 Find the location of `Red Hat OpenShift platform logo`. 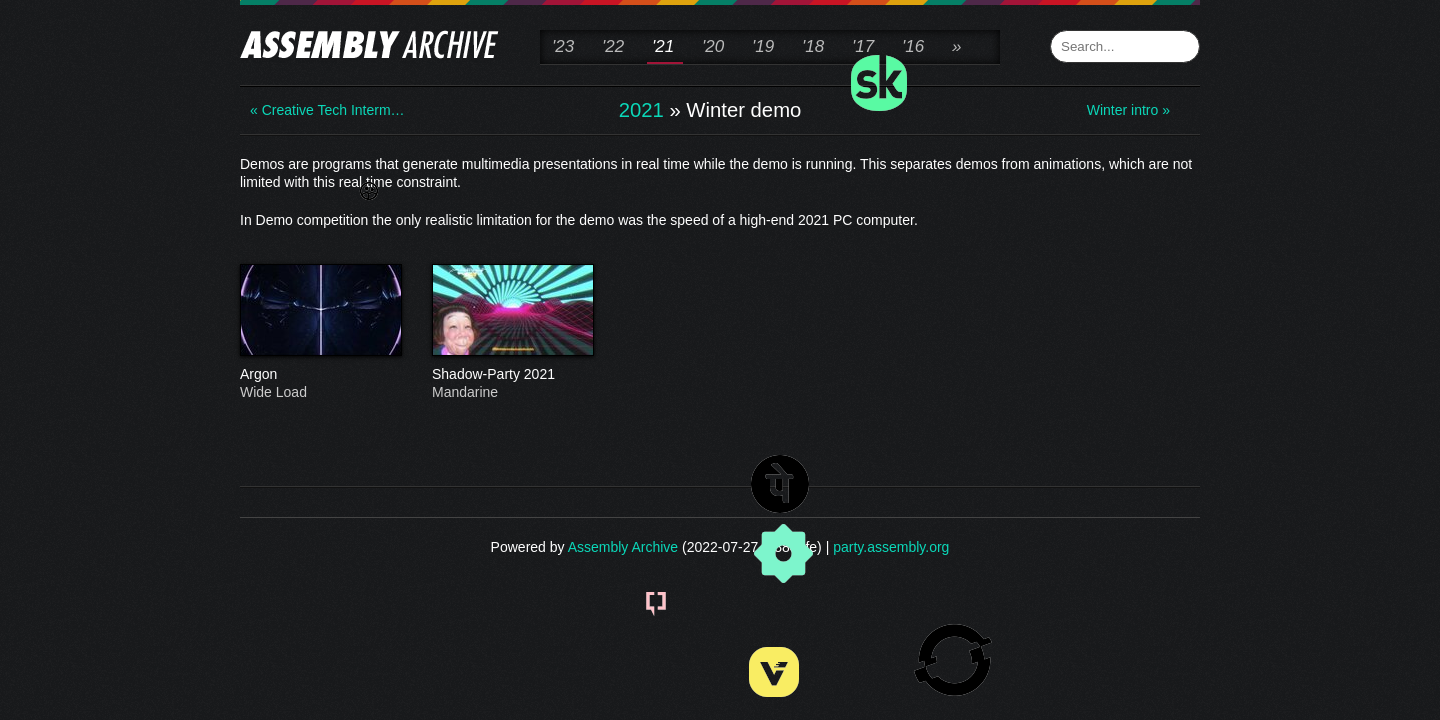

Red Hat OpenShift platform logo is located at coordinates (953, 660).